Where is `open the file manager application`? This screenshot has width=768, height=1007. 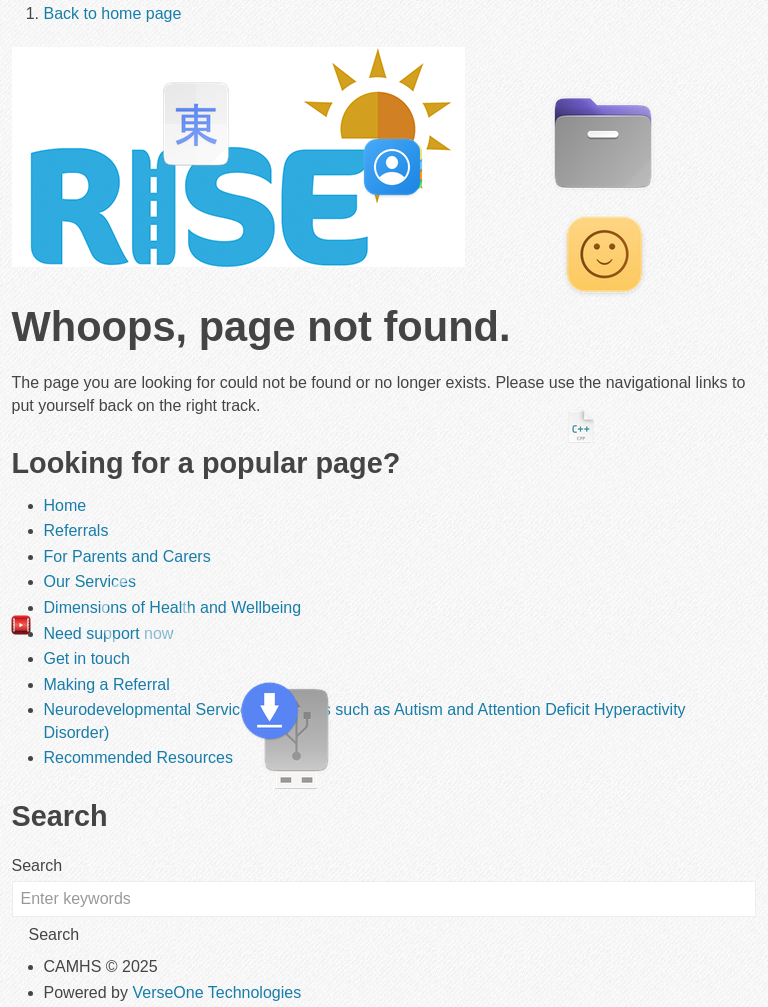
open the file manager application is located at coordinates (603, 143).